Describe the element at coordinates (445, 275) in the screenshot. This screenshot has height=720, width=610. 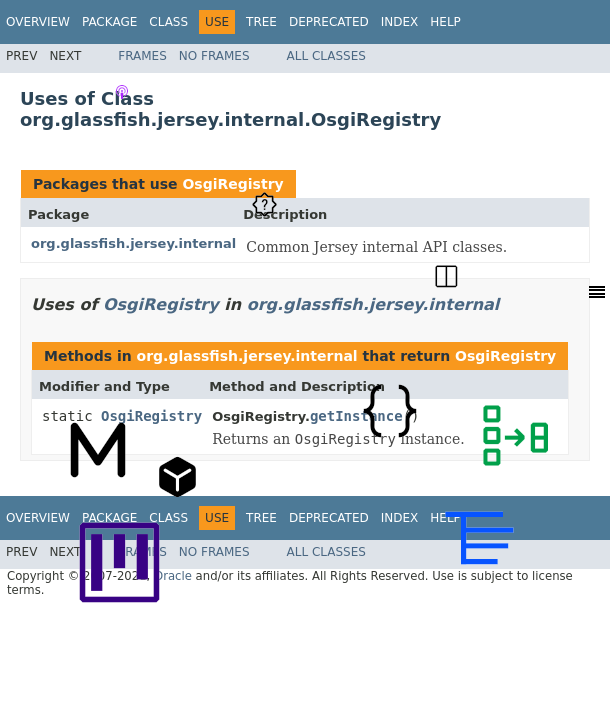
I see `split editor view horizontally` at that location.